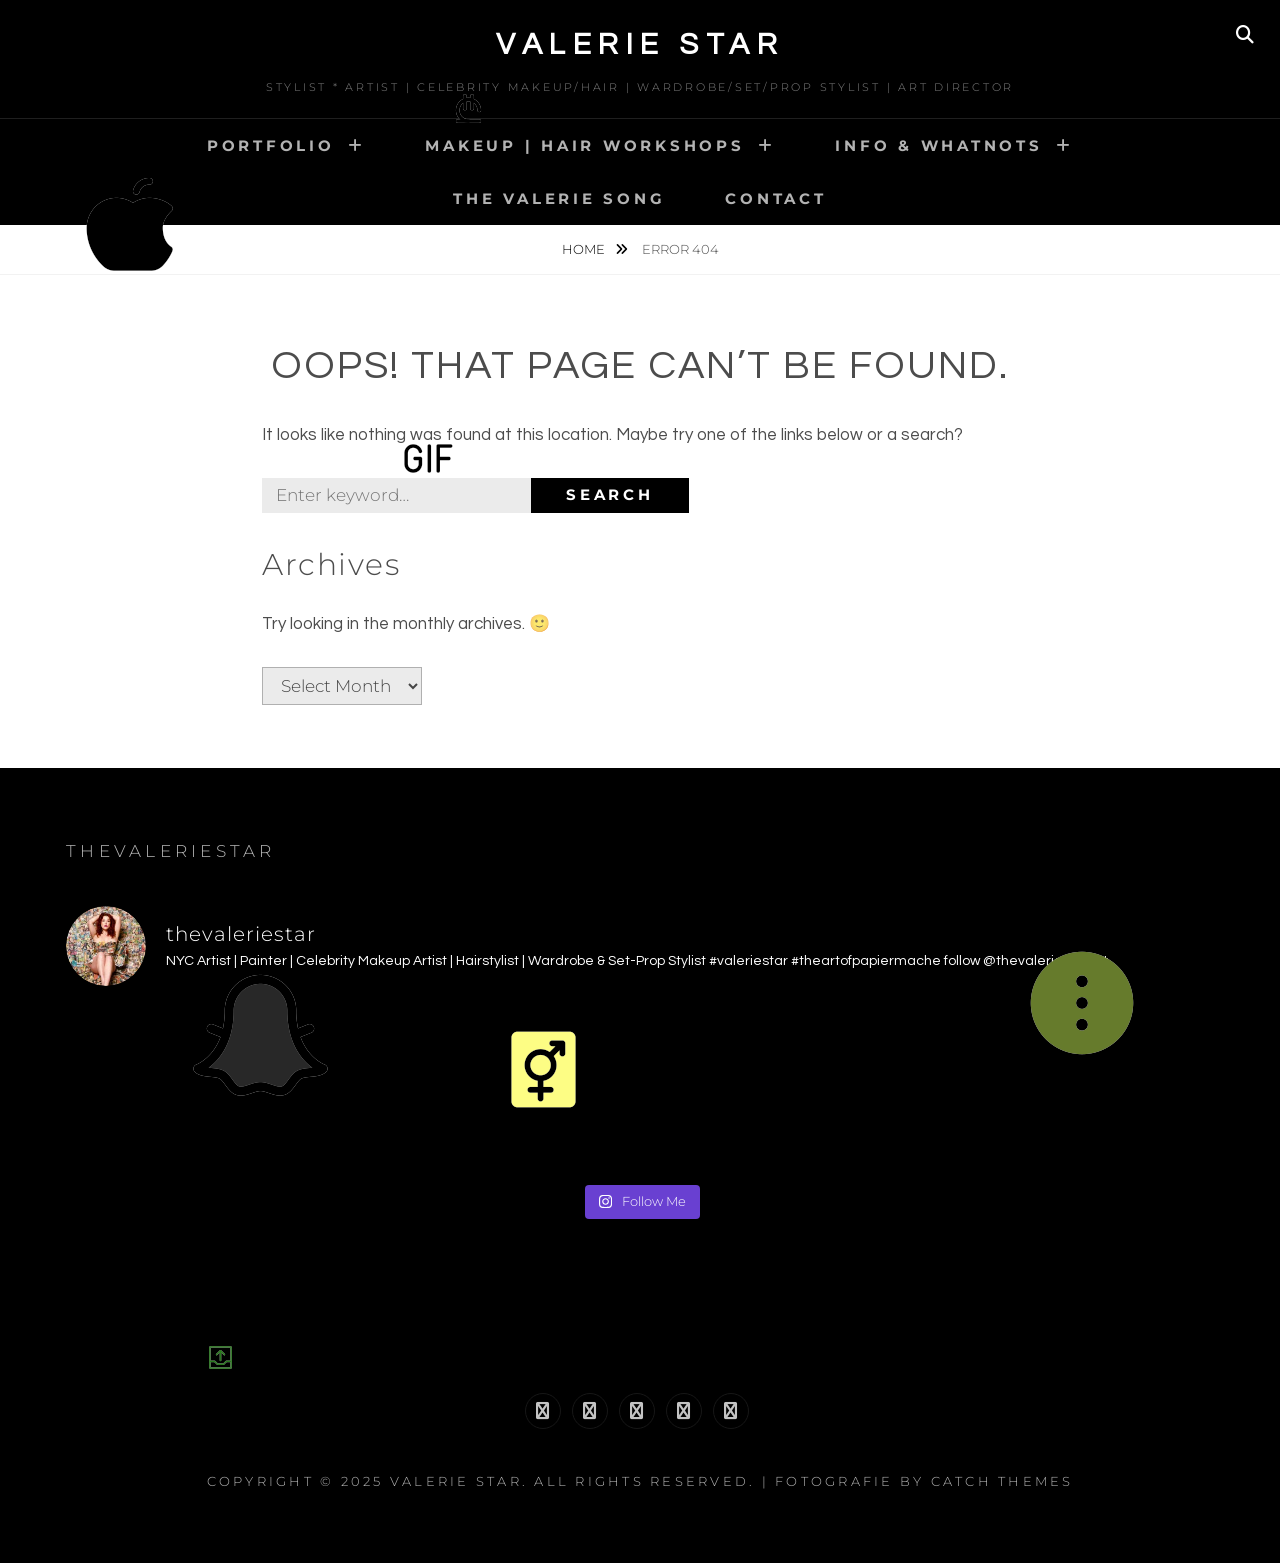  Describe the element at coordinates (260, 1037) in the screenshot. I see `open snapchat app` at that location.